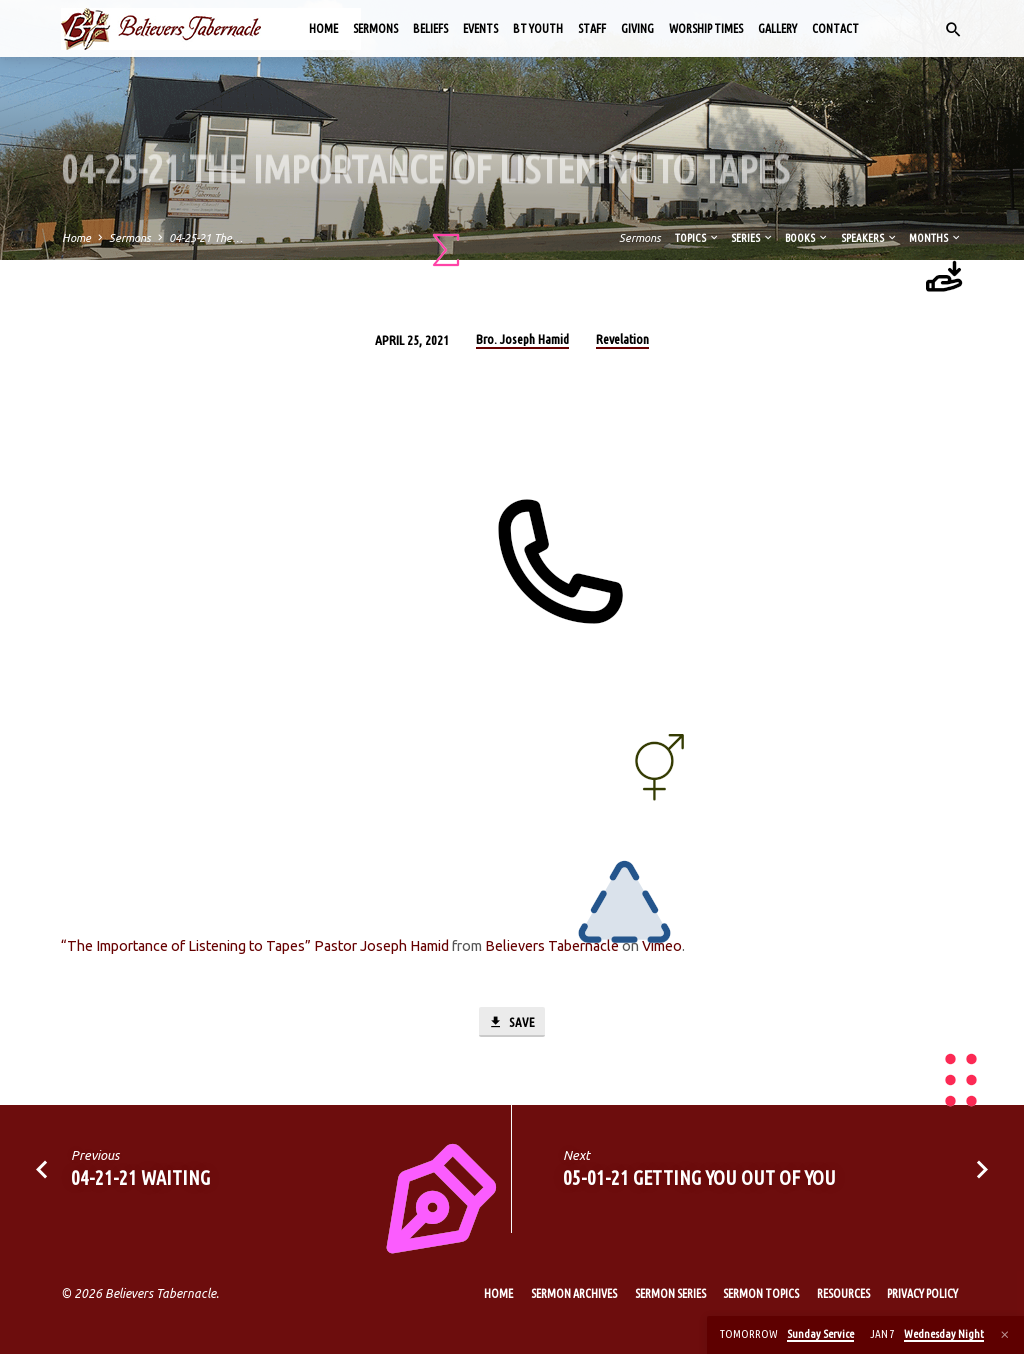 This screenshot has height=1354, width=1024. I want to click on access drawing or illustration tools, so click(435, 1204).